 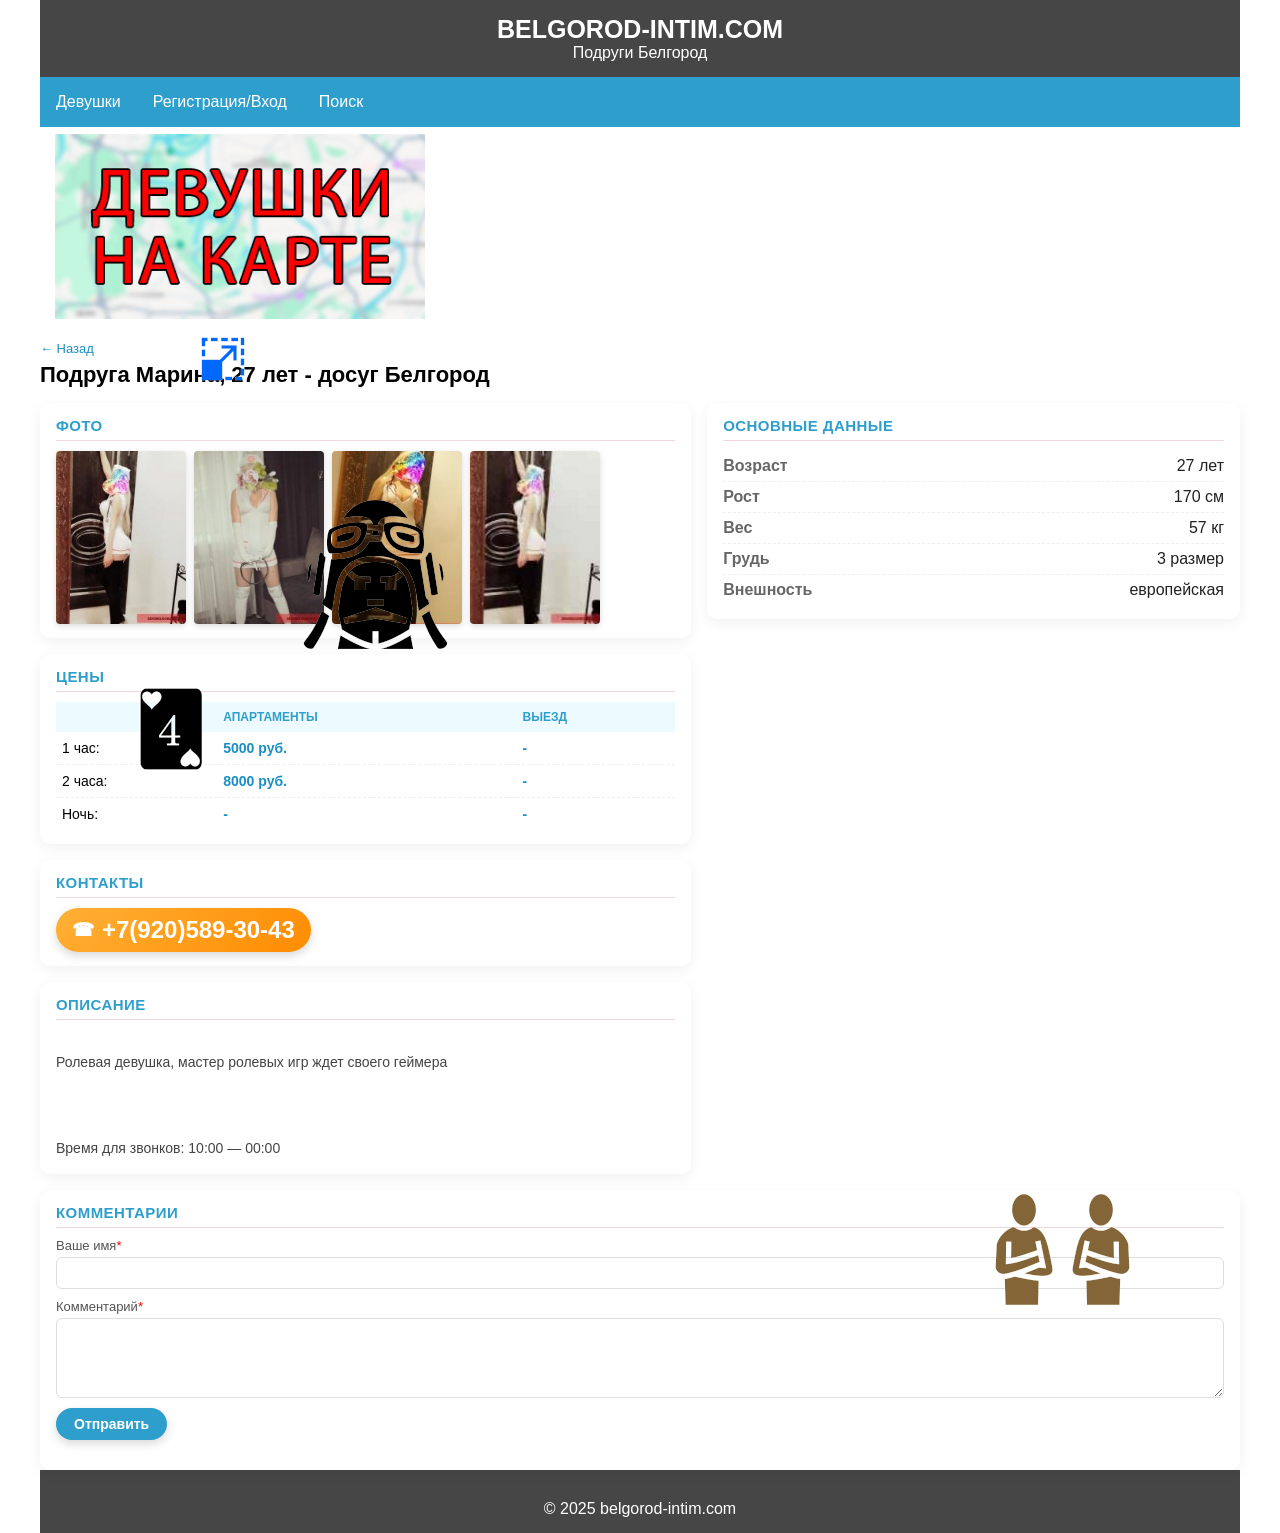 What do you see at coordinates (223, 359) in the screenshot?
I see `resize an element or window` at bounding box center [223, 359].